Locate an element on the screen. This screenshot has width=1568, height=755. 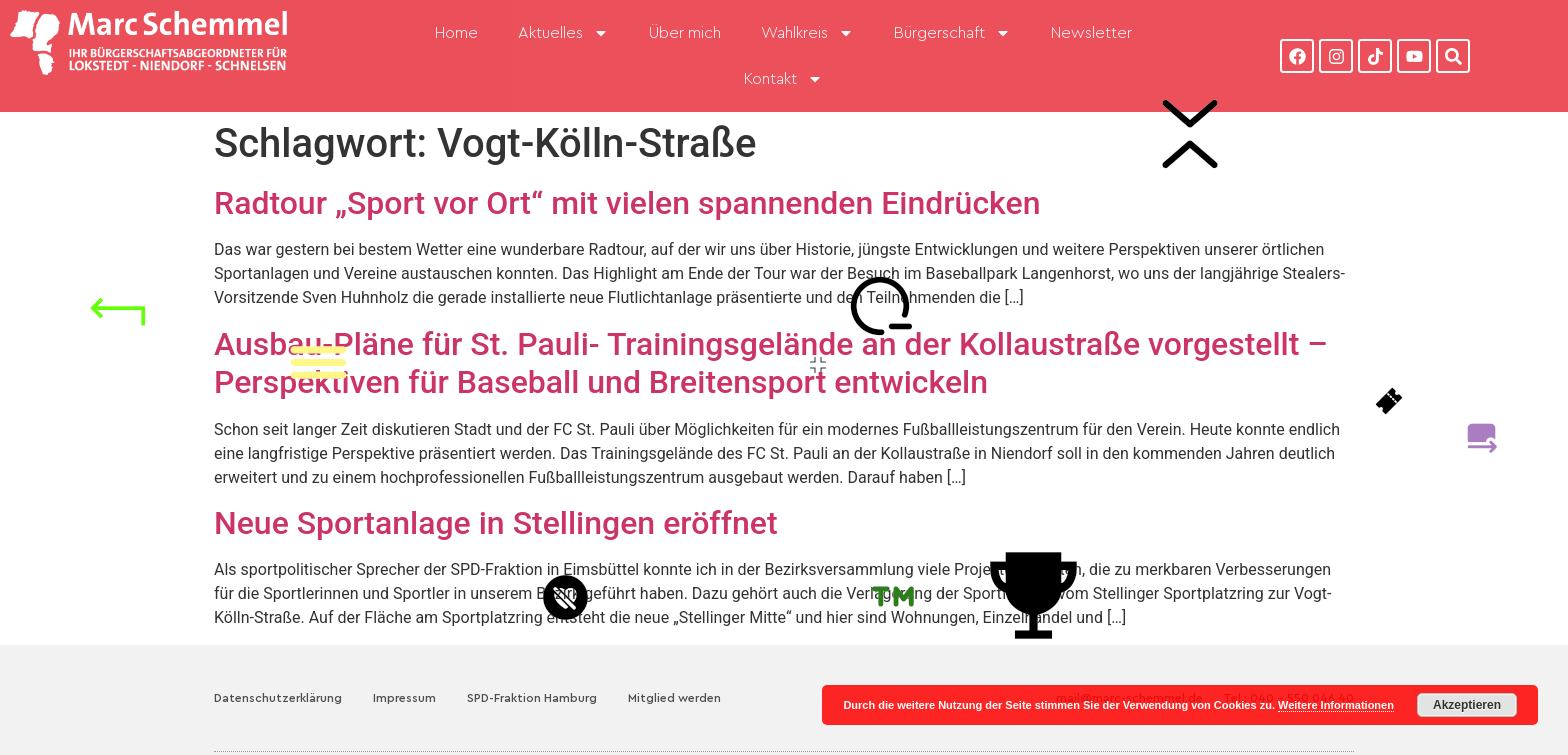
exit fullscreen mode is located at coordinates (818, 365).